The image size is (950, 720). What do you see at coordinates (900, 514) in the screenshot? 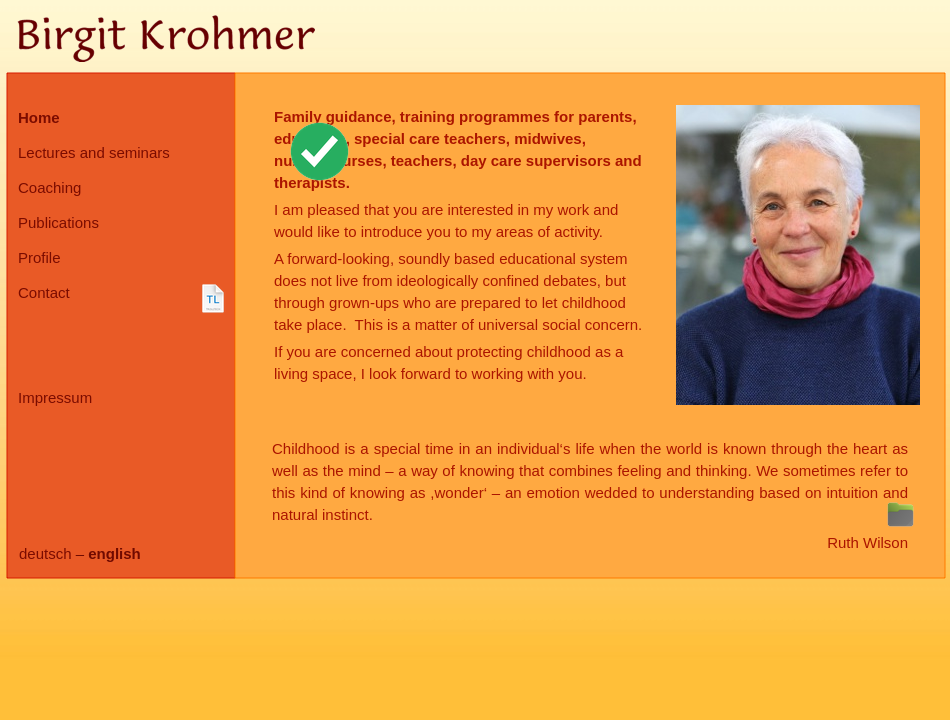
I see `drop files here to move them into this folder` at bounding box center [900, 514].